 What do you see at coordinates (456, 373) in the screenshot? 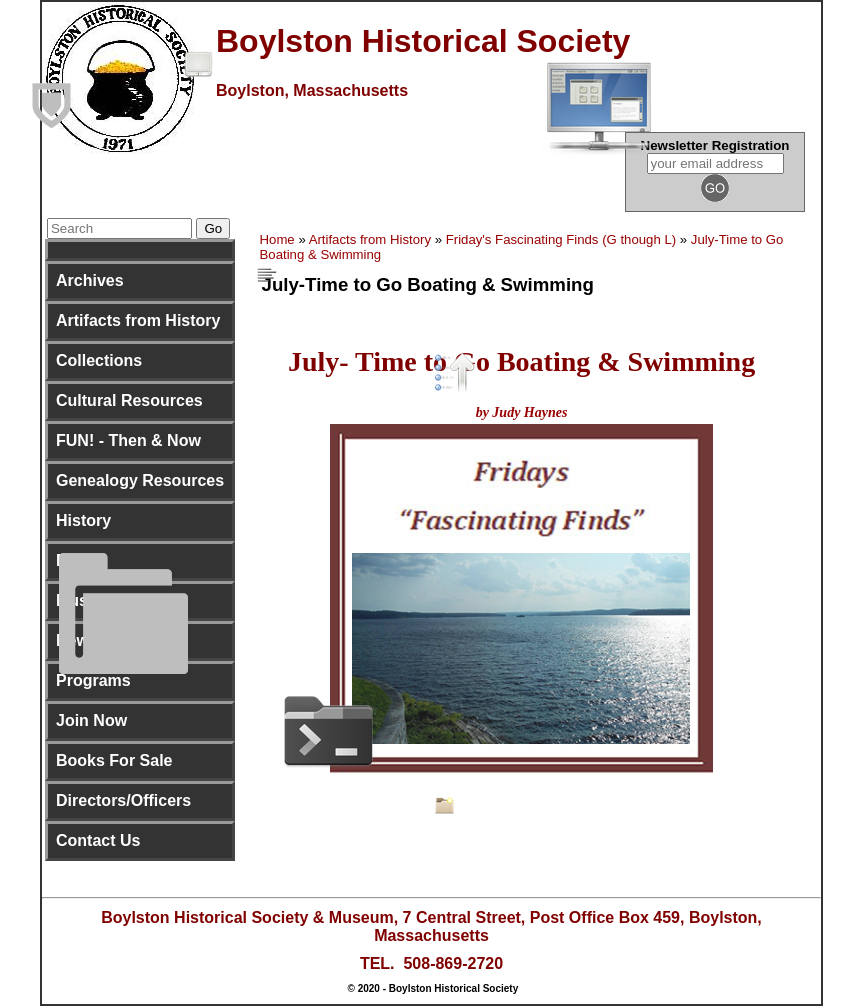
I see `sort items in descending order` at bounding box center [456, 373].